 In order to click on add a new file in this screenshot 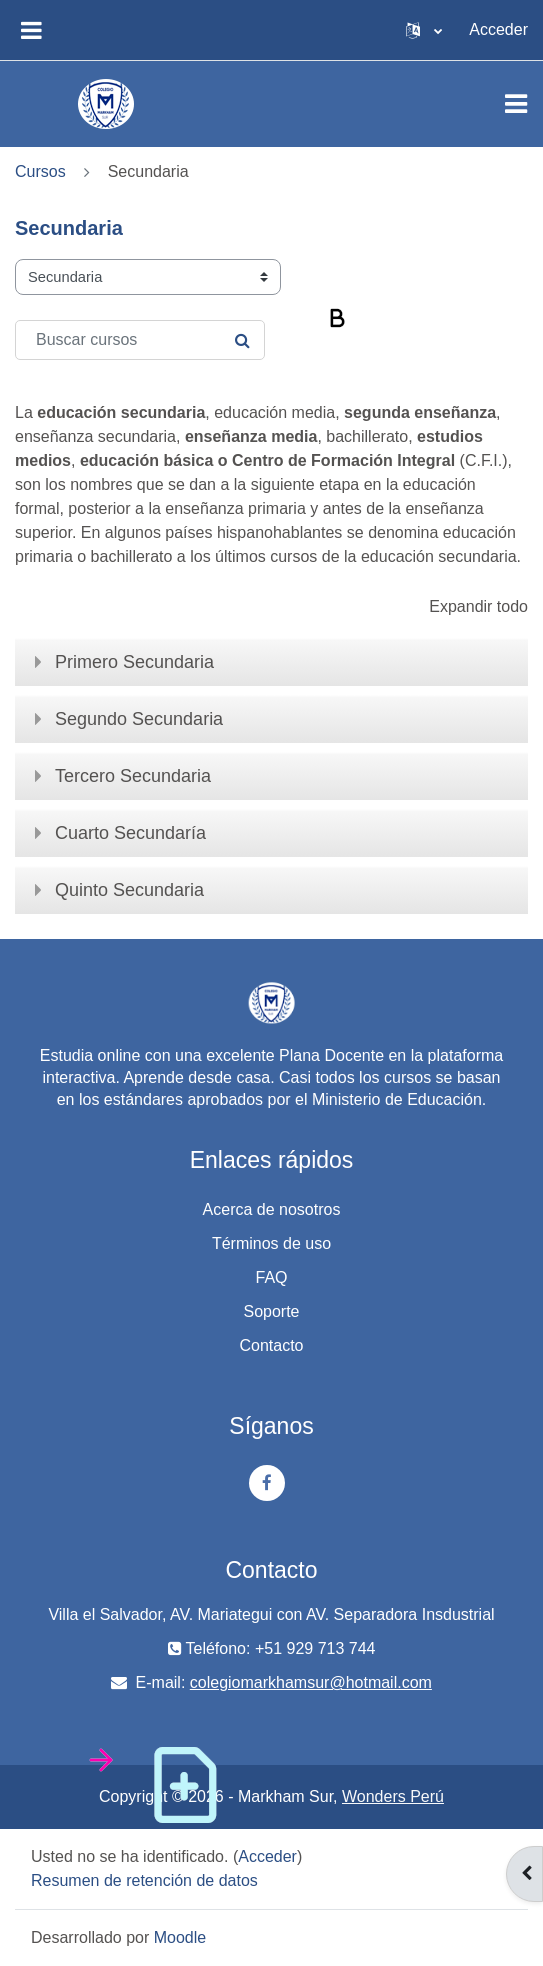, I will do `click(183, 1785)`.